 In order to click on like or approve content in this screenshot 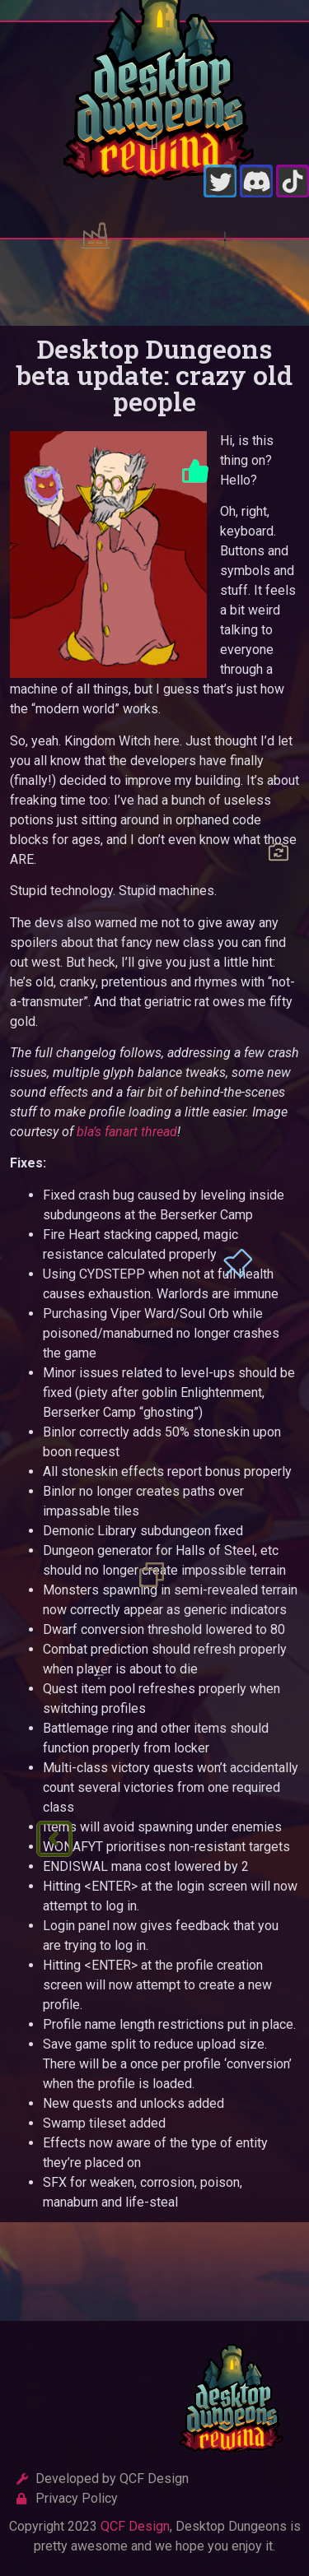, I will do `click(195, 472)`.